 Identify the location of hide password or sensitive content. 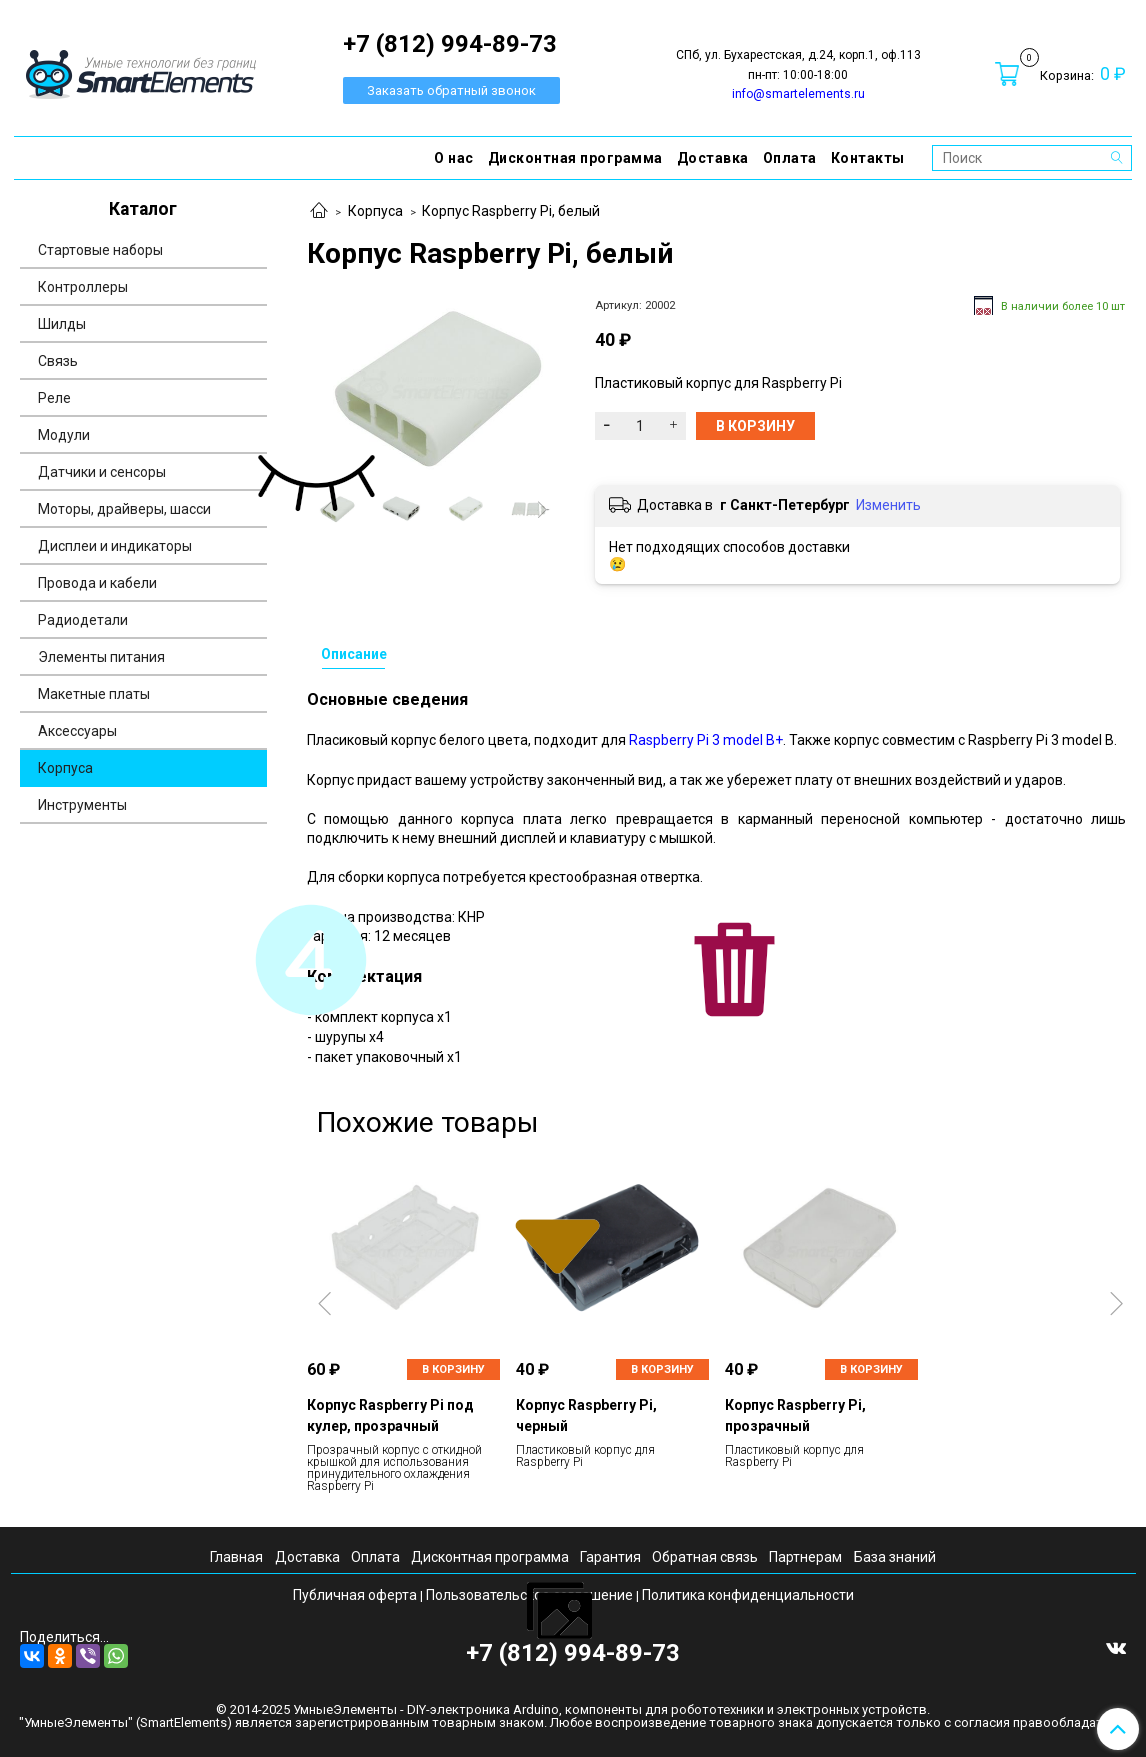
(316, 471).